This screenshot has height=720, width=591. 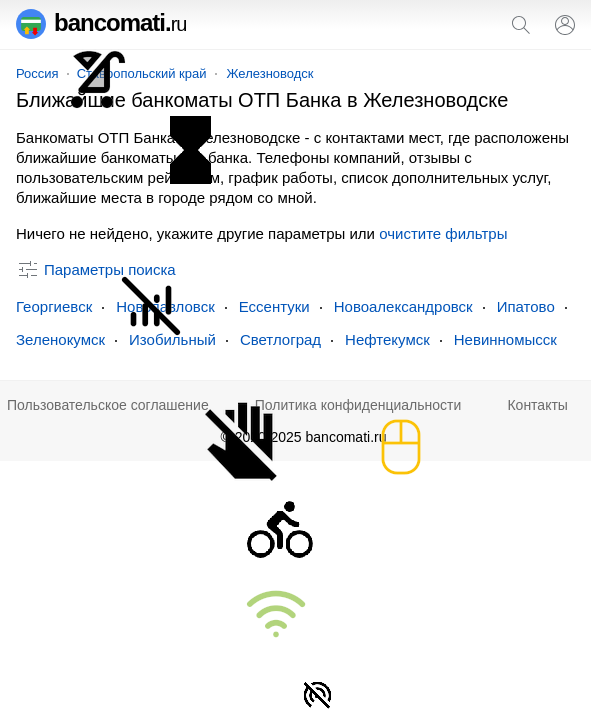 I want to click on no cellular signal available, so click(x=151, y=306).